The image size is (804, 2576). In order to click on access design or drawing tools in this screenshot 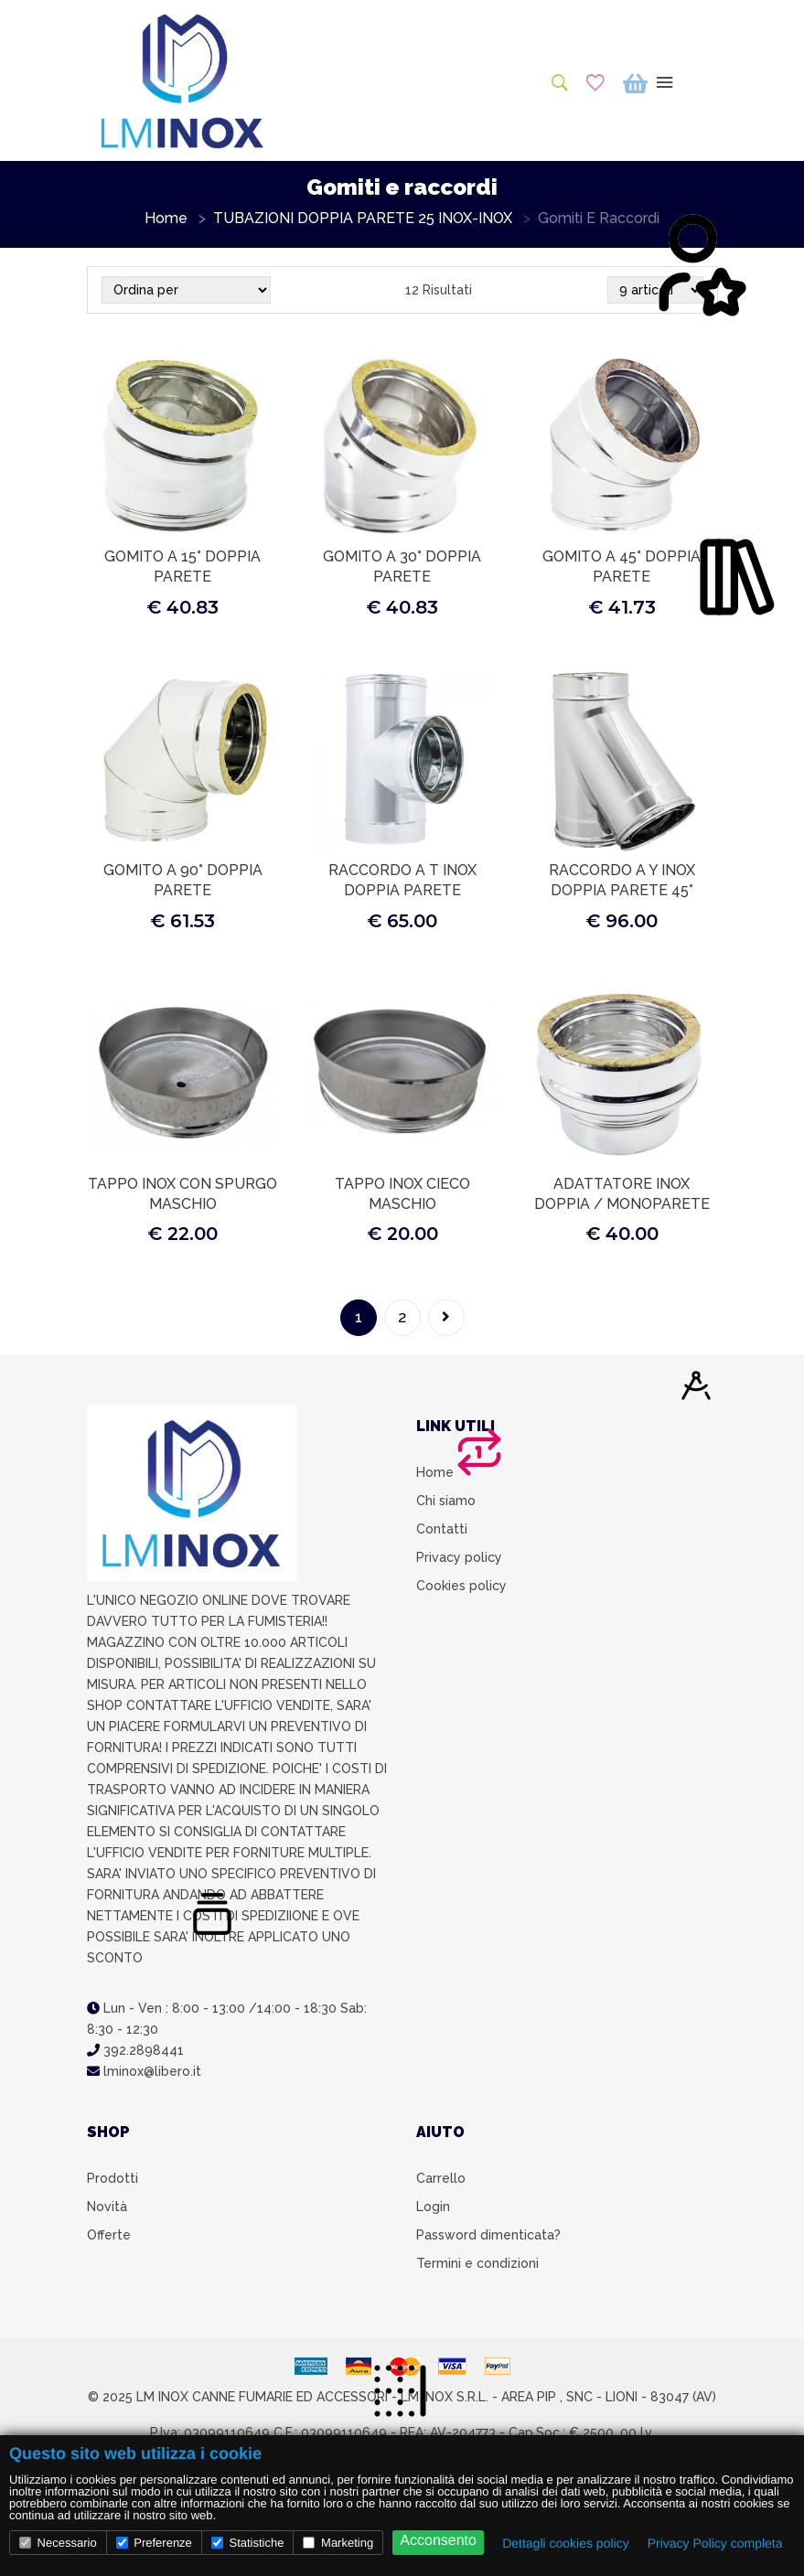, I will do `click(696, 1385)`.